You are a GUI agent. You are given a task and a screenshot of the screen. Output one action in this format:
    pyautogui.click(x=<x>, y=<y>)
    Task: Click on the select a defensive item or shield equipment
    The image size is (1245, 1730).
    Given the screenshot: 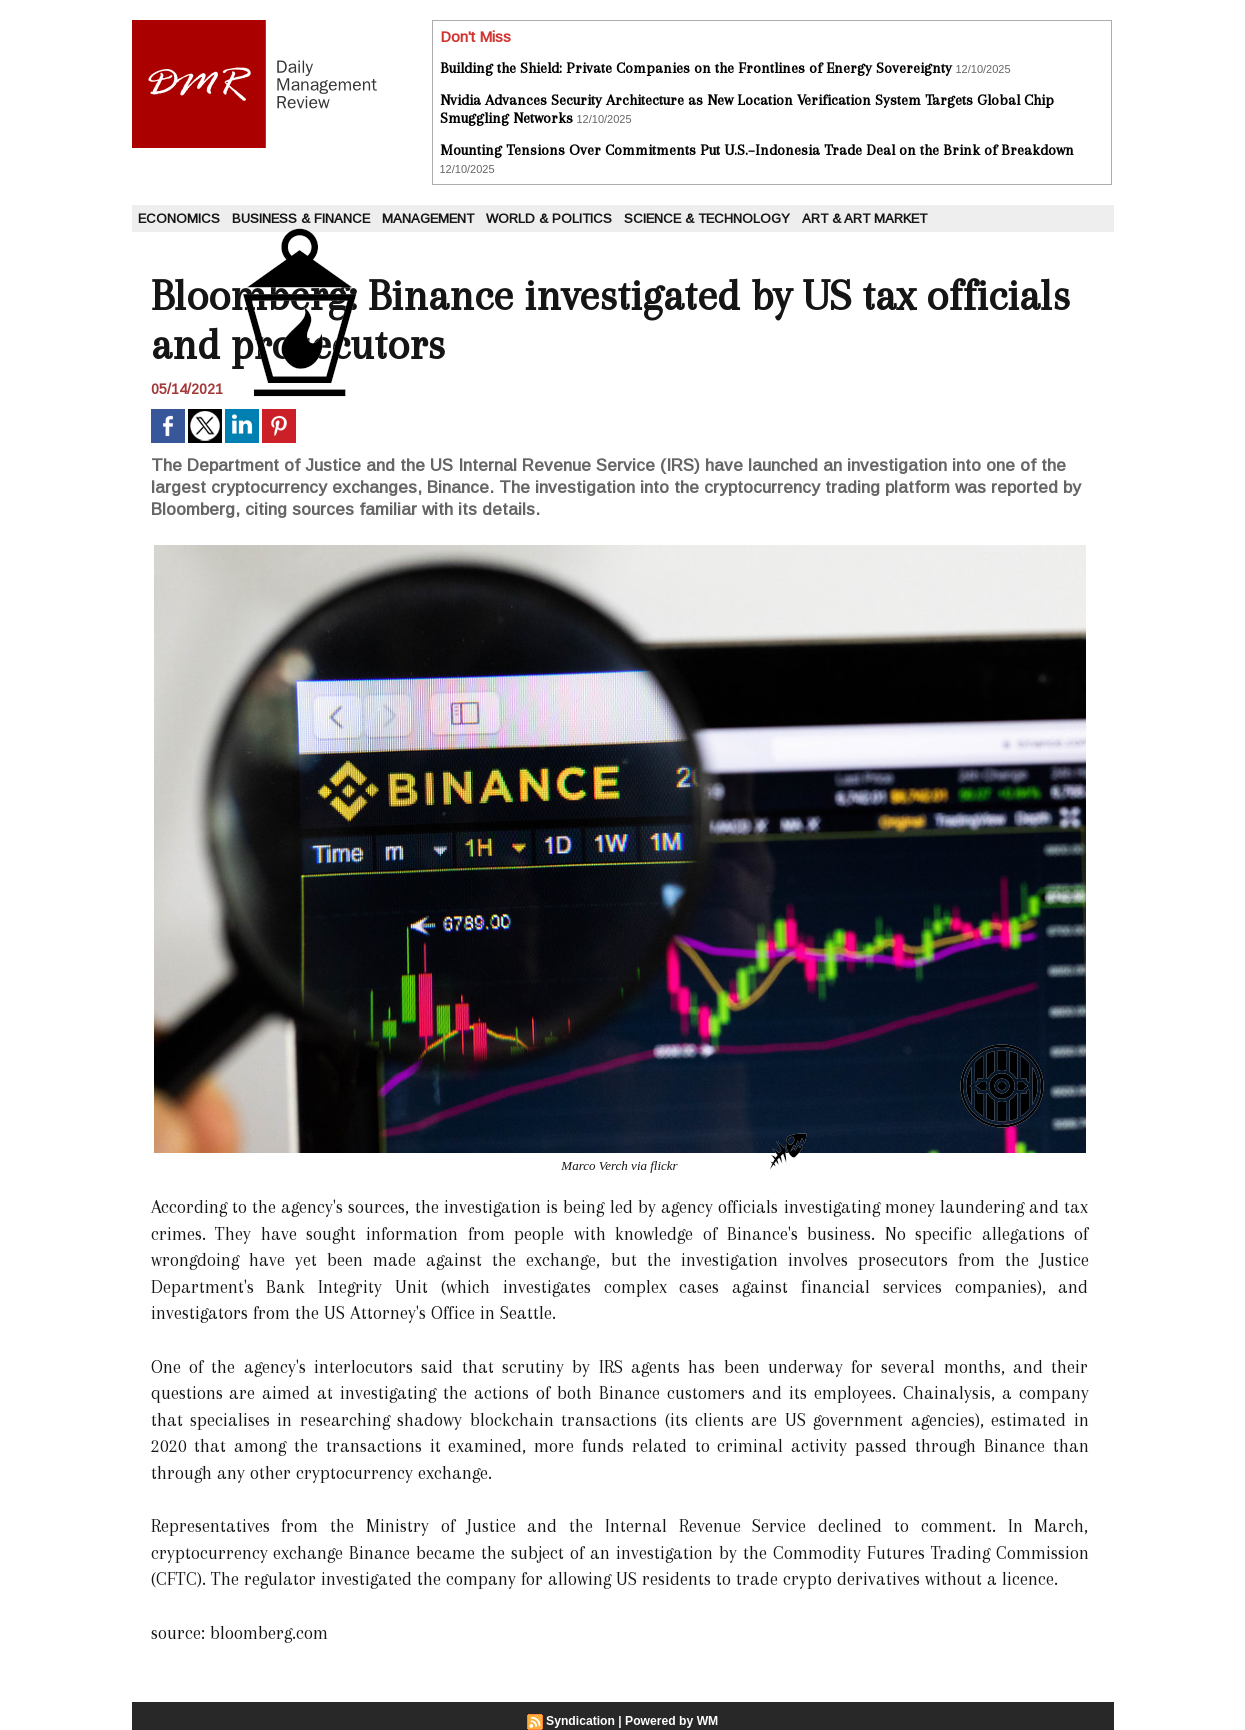 What is the action you would take?
    pyautogui.click(x=1002, y=1086)
    